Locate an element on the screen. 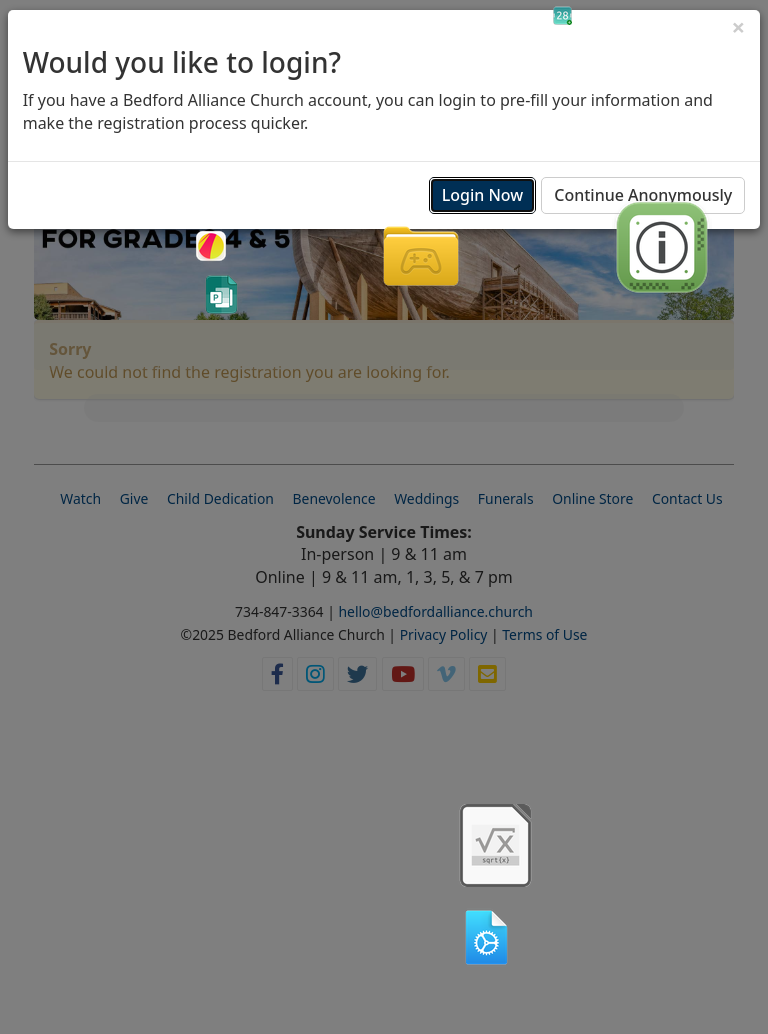  open a libreoffice math formula document is located at coordinates (495, 845).